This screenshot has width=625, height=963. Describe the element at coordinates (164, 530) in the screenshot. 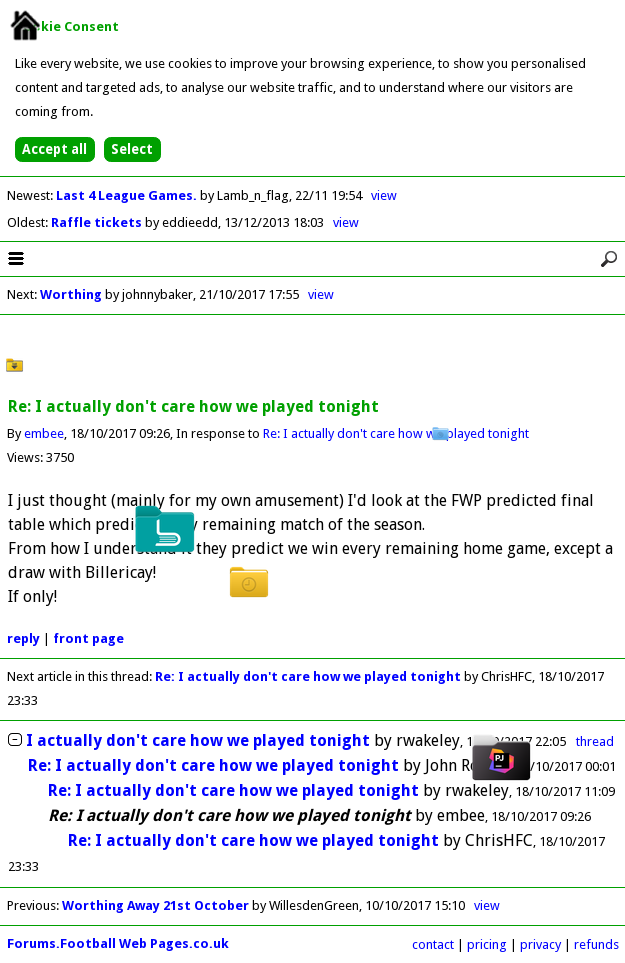

I see `open taaghche app files folder` at that location.